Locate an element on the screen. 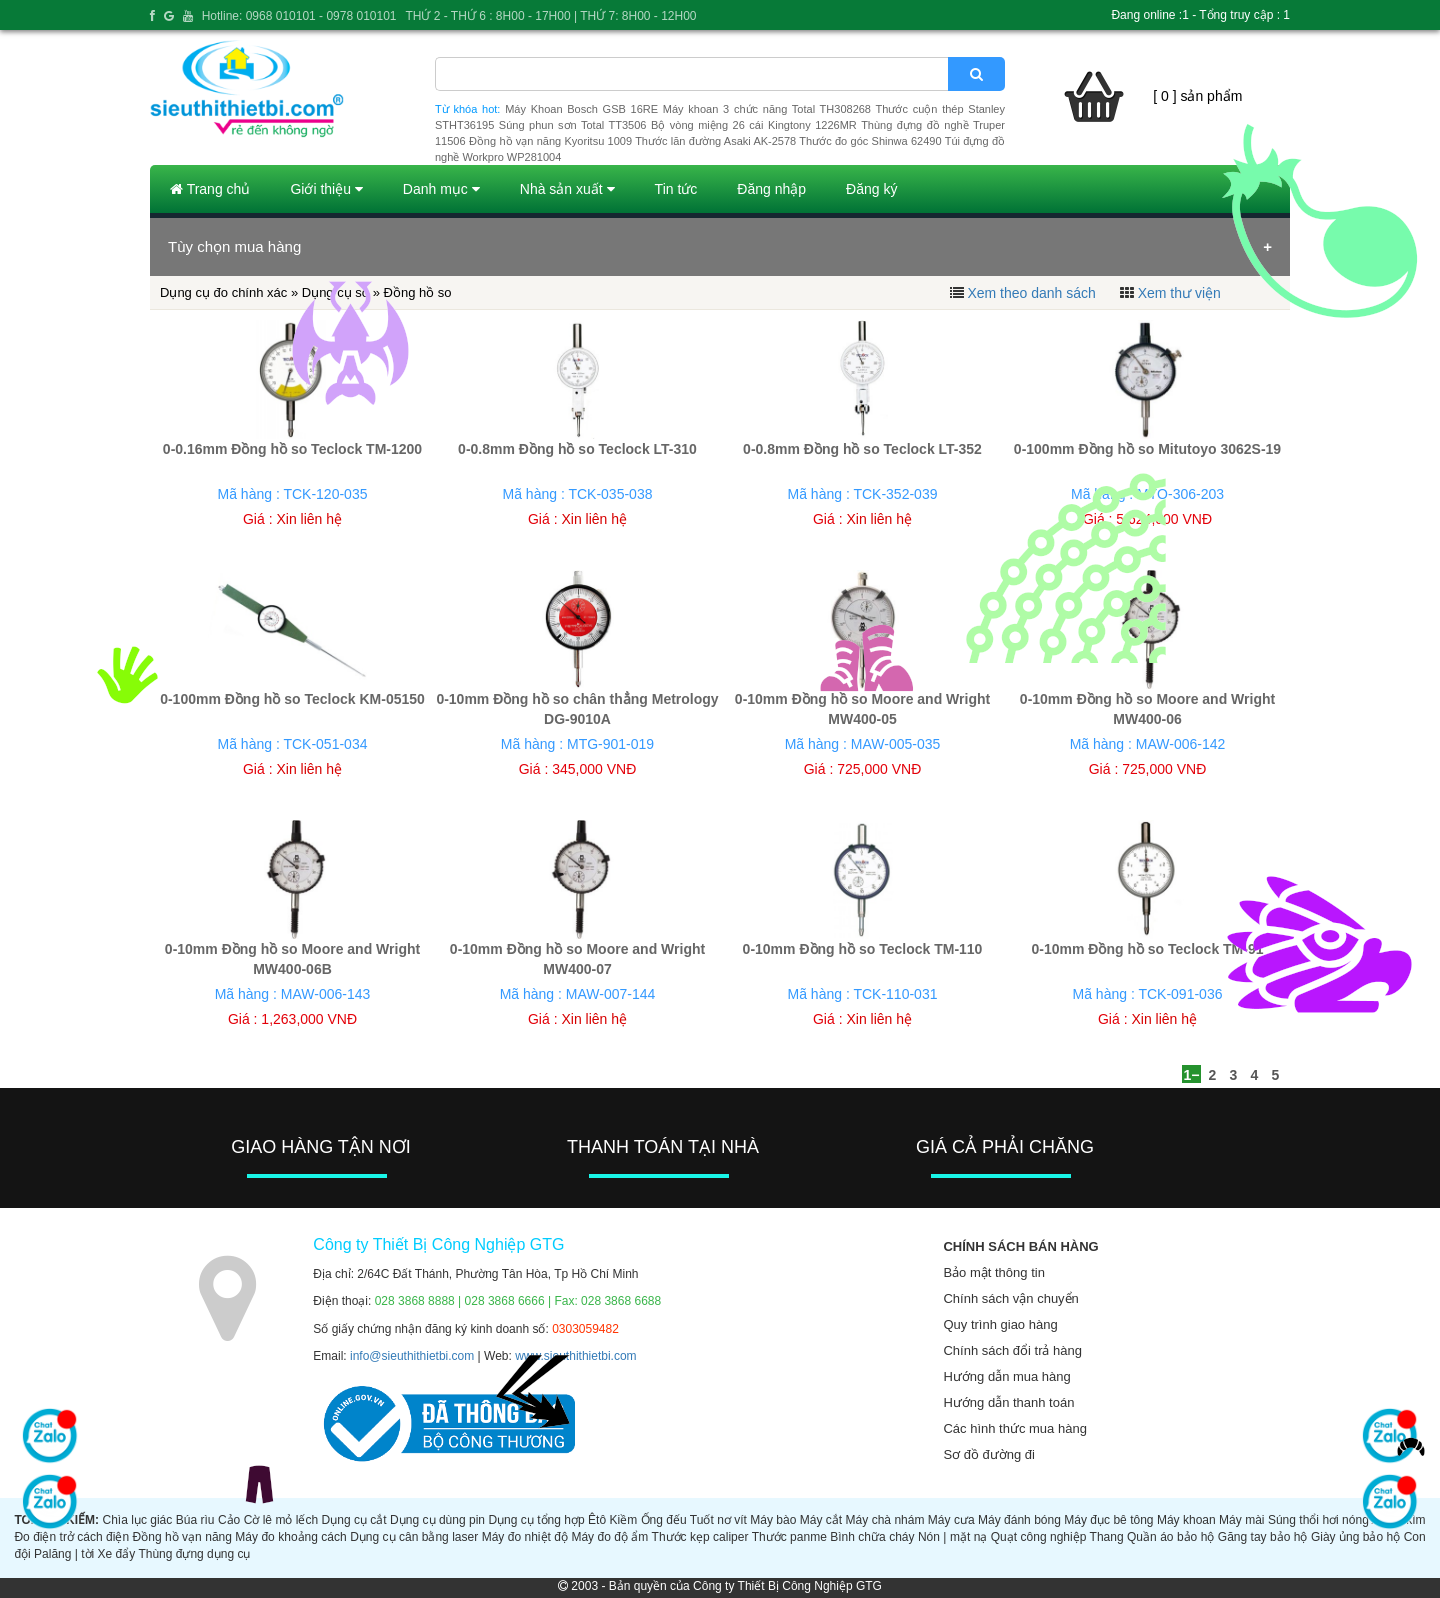 This screenshot has width=1440, height=1598. redirect or reroute an action is located at coordinates (532, 1391).